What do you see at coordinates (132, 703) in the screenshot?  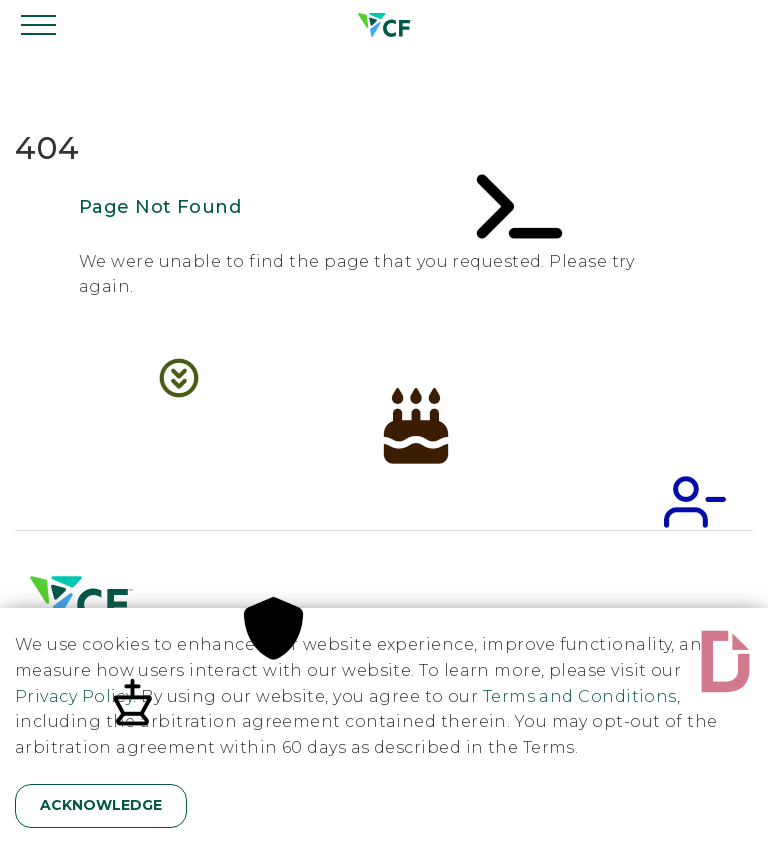 I see `represents the king piece in a chess game` at bounding box center [132, 703].